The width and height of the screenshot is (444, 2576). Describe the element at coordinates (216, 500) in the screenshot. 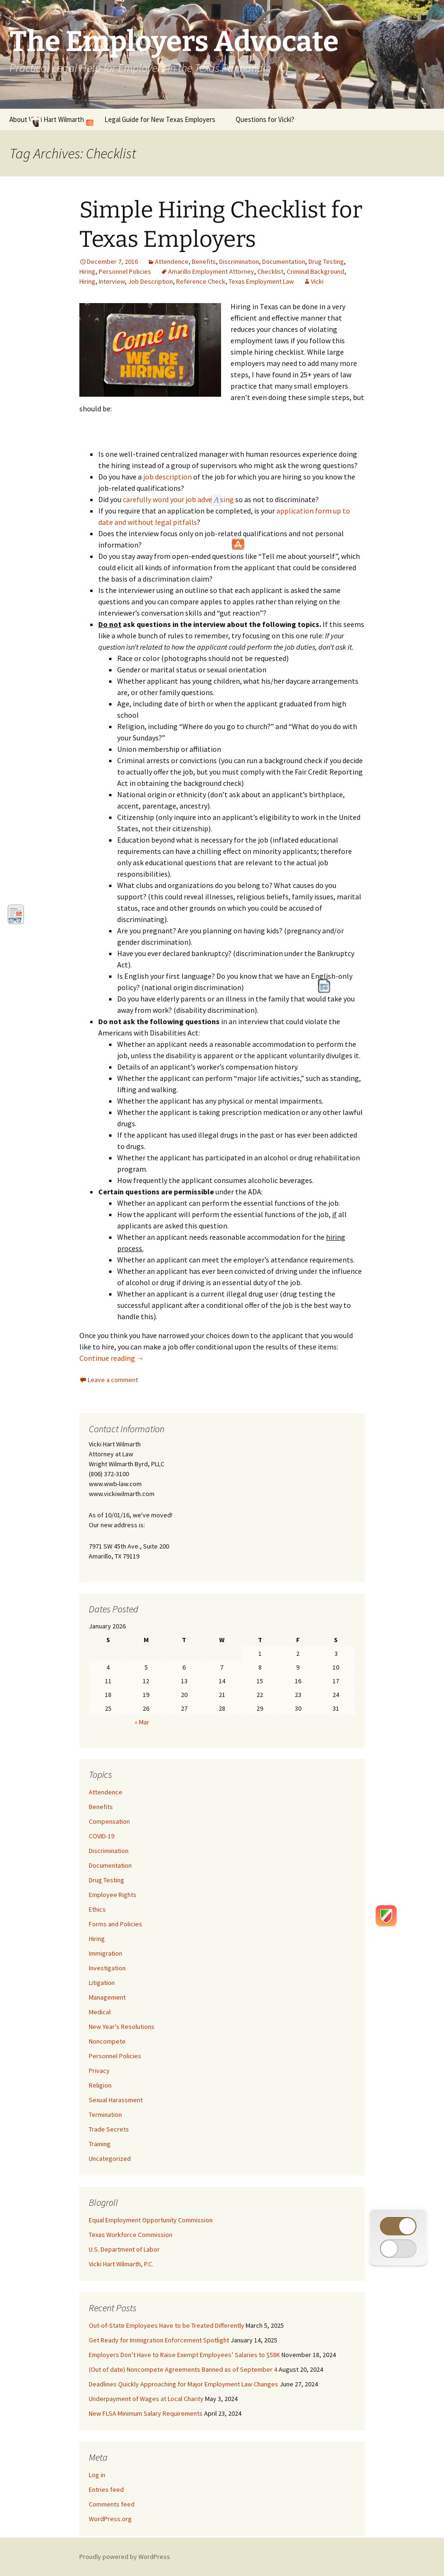

I see `open a font file` at that location.